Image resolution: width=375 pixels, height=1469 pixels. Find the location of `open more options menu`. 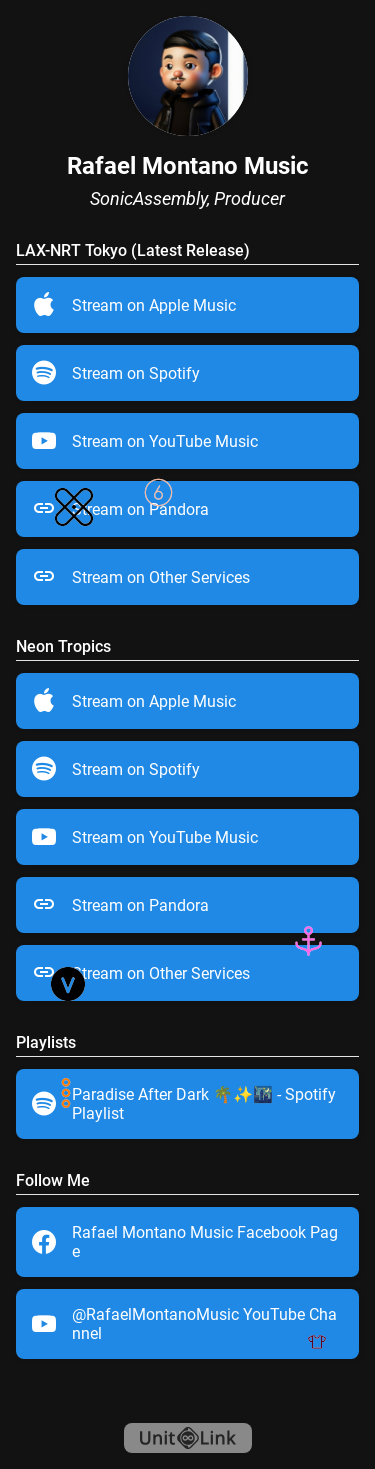

open more options menu is located at coordinates (66, 1093).